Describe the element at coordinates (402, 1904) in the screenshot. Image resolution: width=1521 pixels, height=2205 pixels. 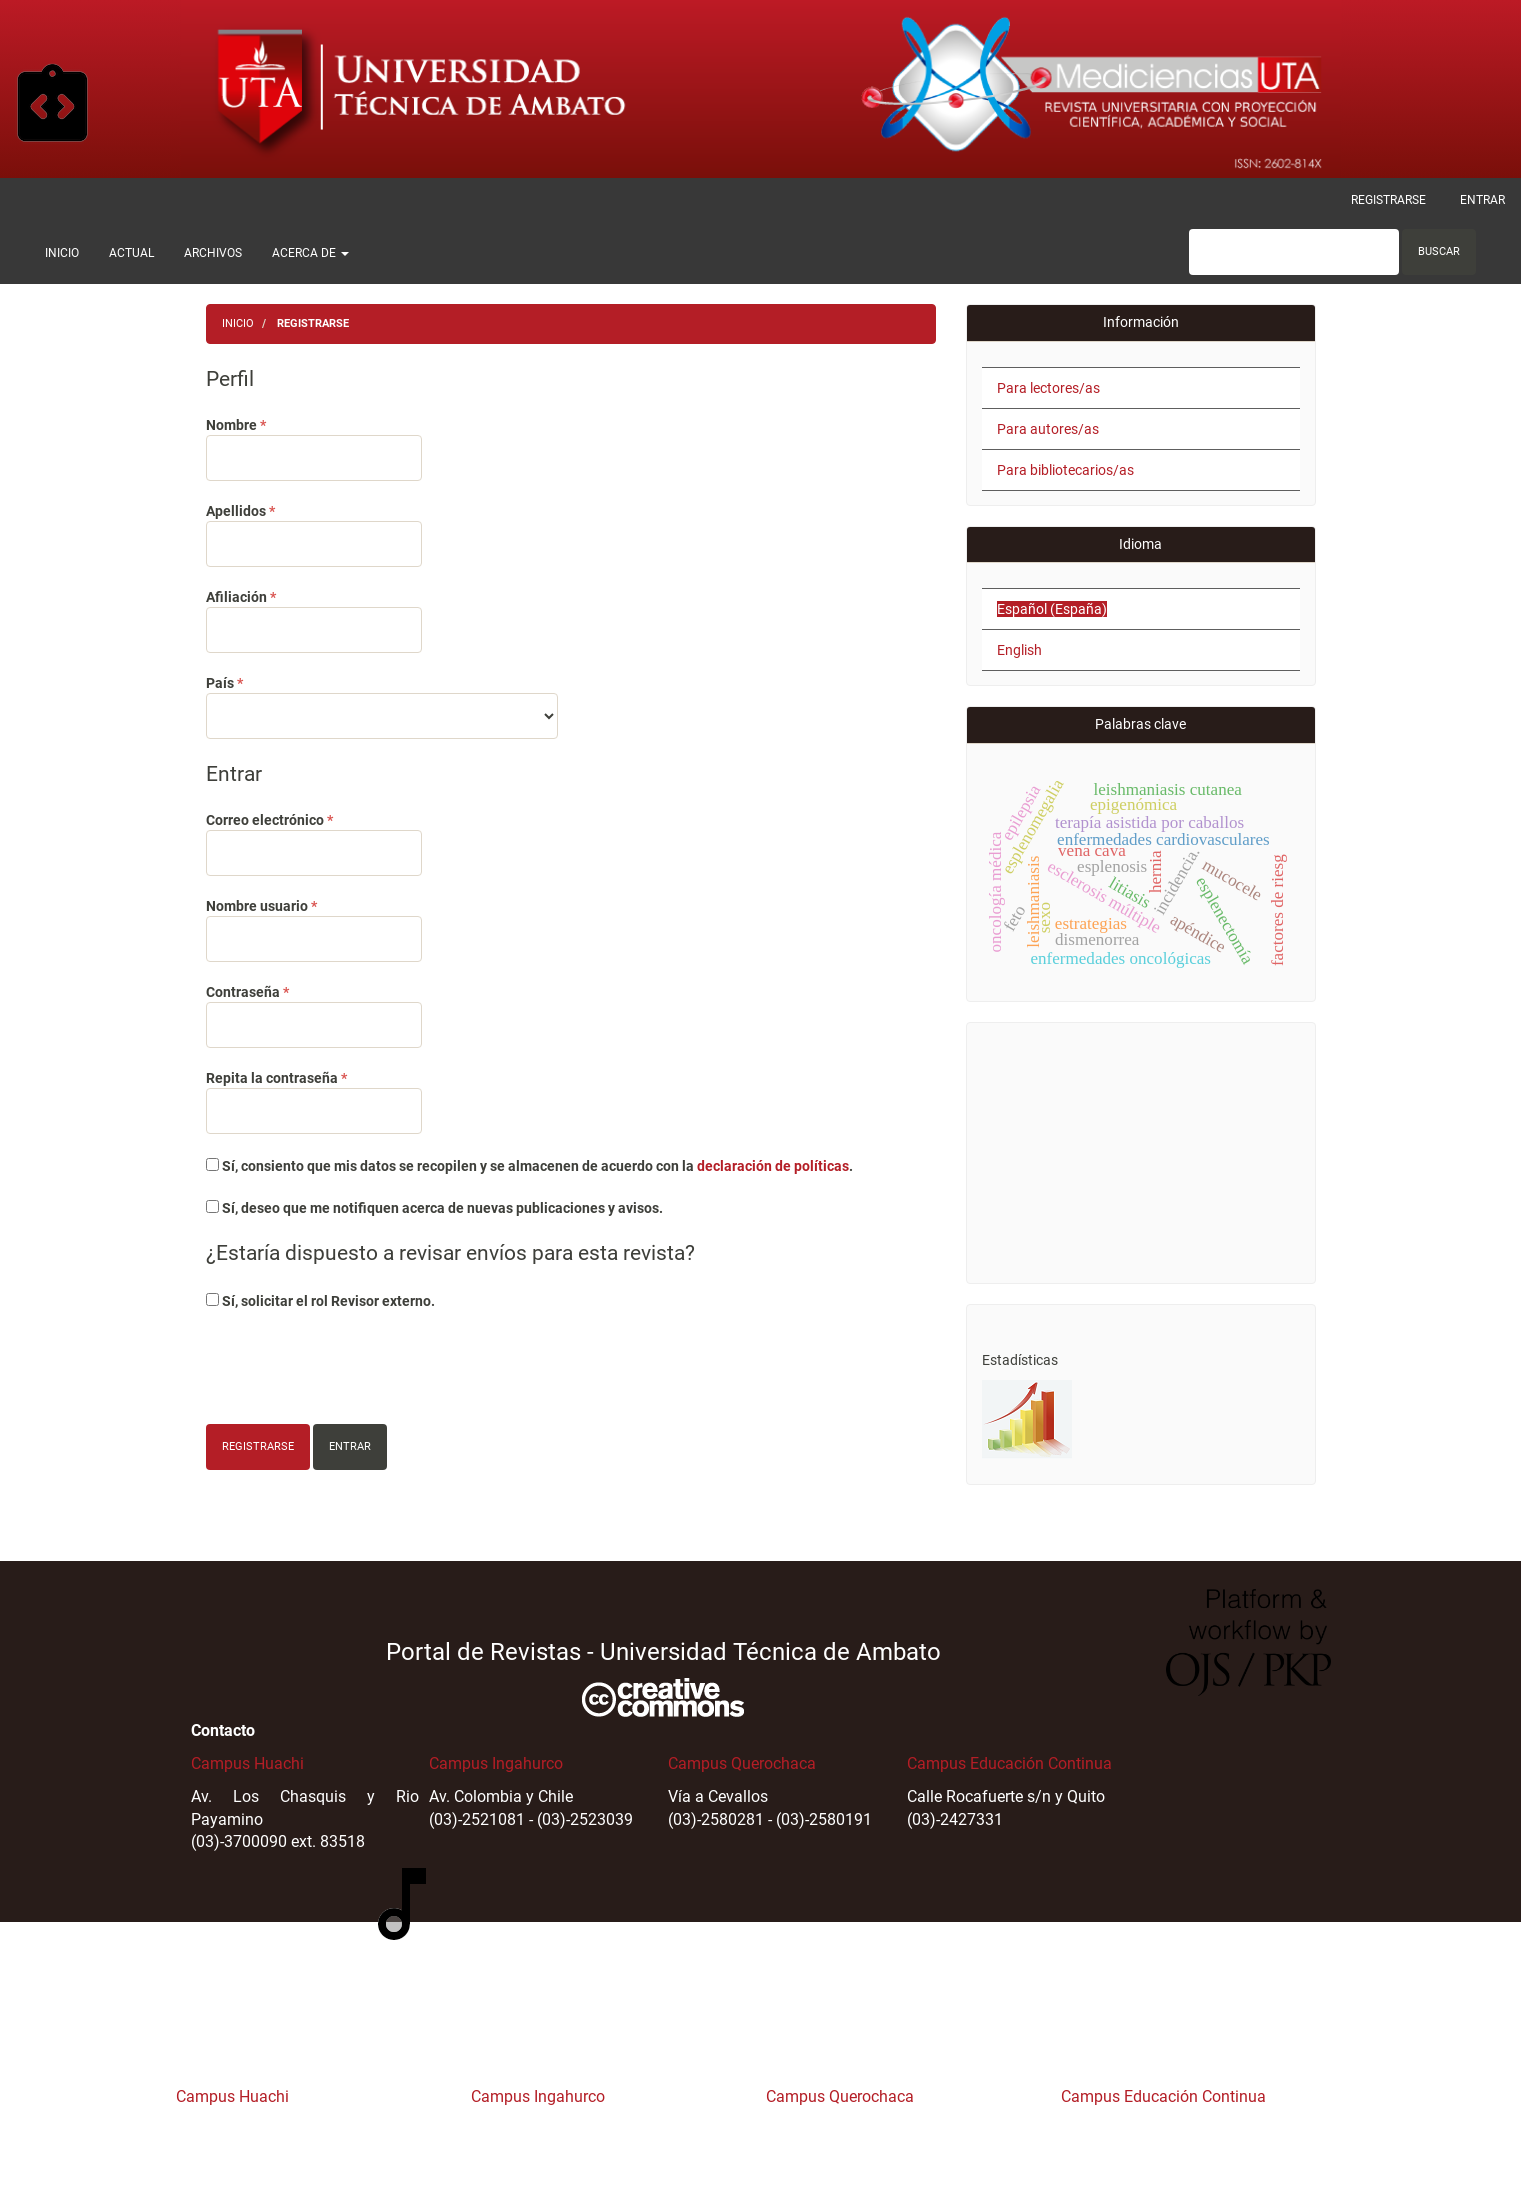
I see `play or access audio content` at that location.